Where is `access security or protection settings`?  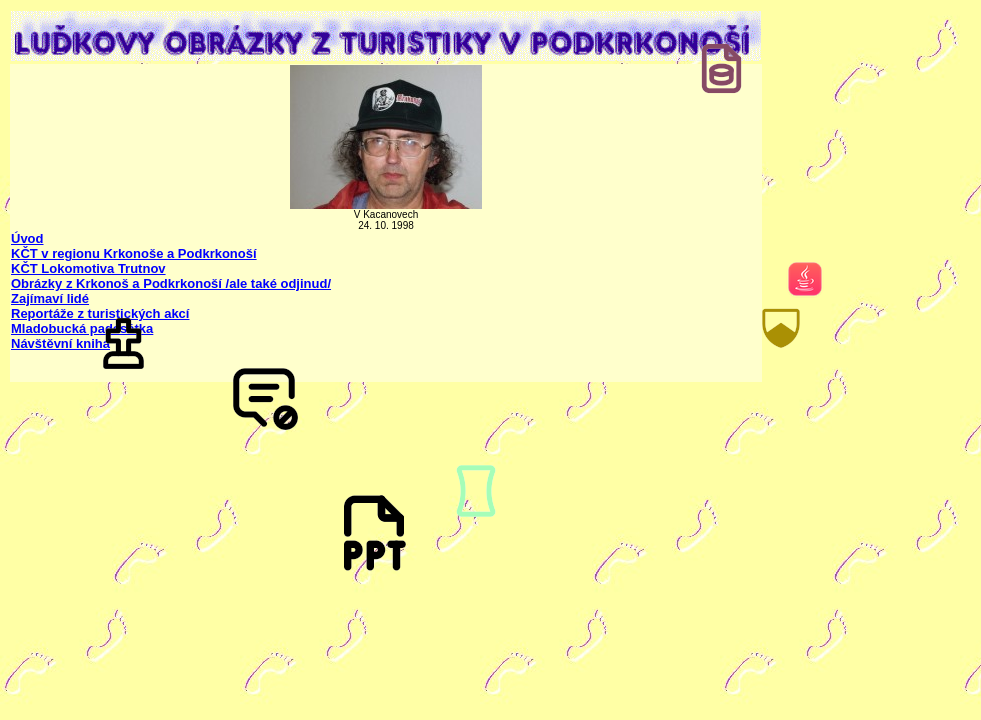
access security or protection settings is located at coordinates (781, 326).